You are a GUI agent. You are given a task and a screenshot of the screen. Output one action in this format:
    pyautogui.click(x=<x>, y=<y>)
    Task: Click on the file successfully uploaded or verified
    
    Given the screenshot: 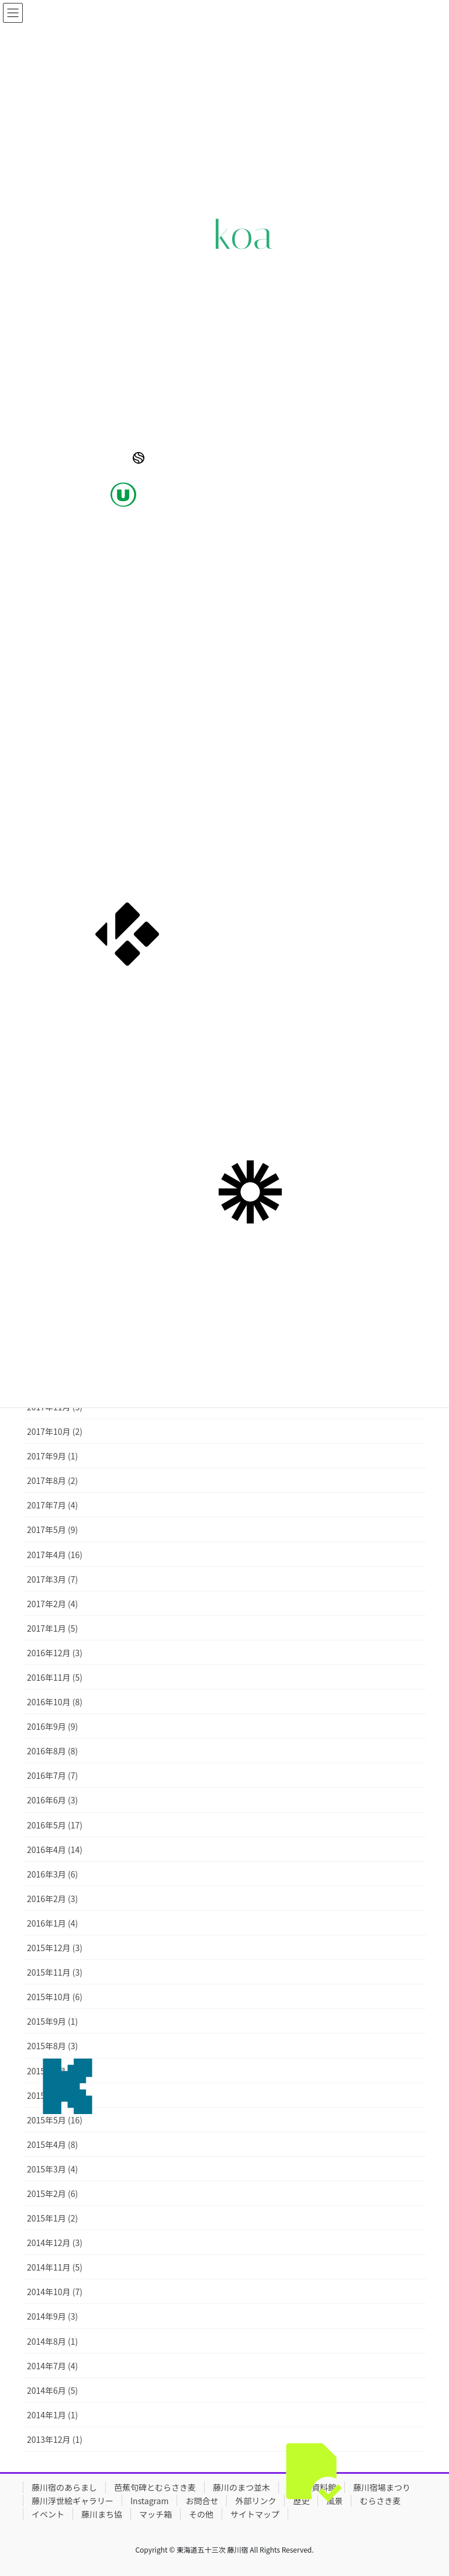 What is the action you would take?
    pyautogui.click(x=311, y=2471)
    